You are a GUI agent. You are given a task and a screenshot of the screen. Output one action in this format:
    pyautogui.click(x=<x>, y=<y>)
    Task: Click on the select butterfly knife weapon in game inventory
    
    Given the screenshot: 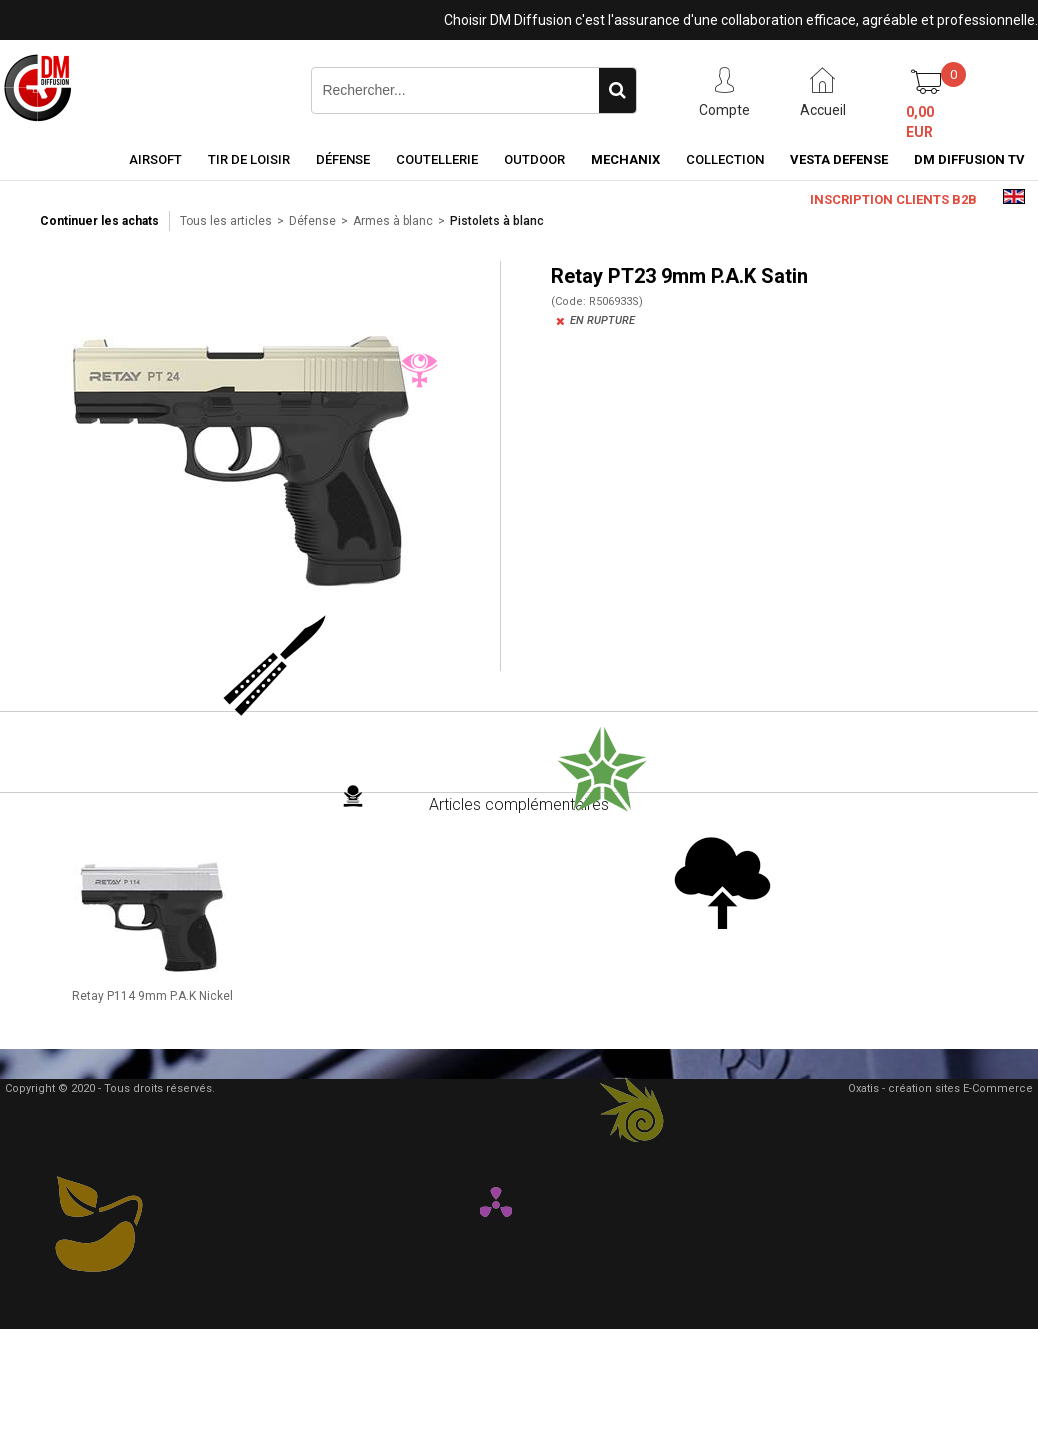 What is the action you would take?
    pyautogui.click(x=274, y=665)
    